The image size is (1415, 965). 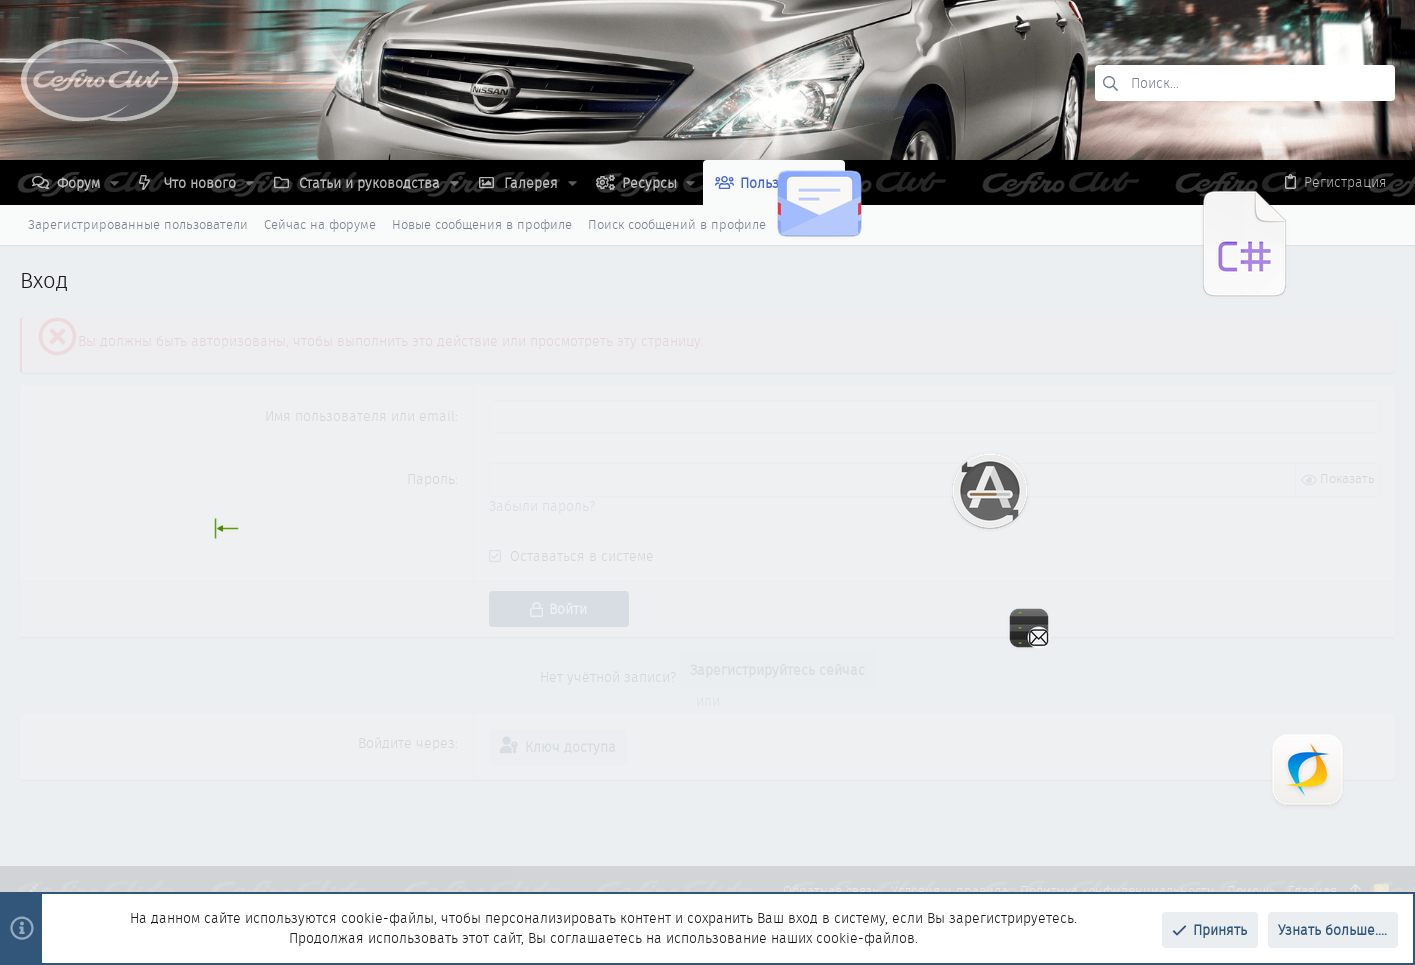 I want to click on go to the first item in a list or sequence, so click(x=226, y=528).